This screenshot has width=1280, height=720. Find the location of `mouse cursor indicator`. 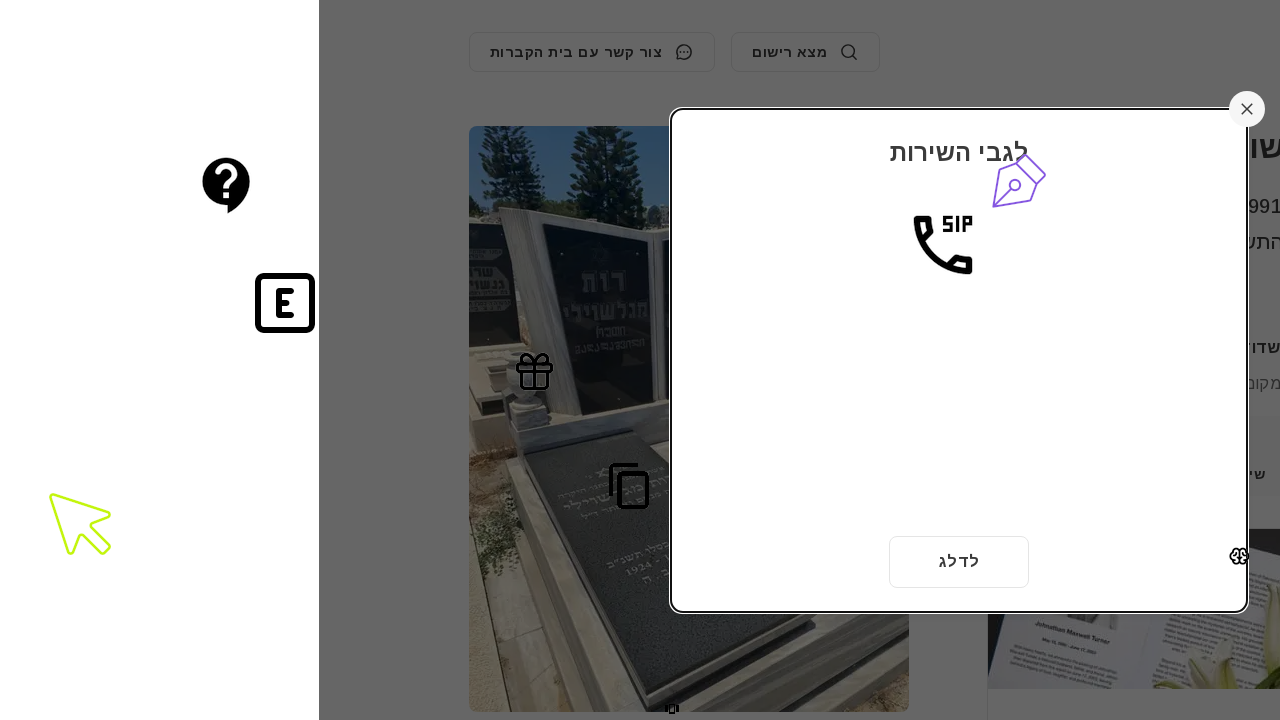

mouse cursor indicator is located at coordinates (80, 524).